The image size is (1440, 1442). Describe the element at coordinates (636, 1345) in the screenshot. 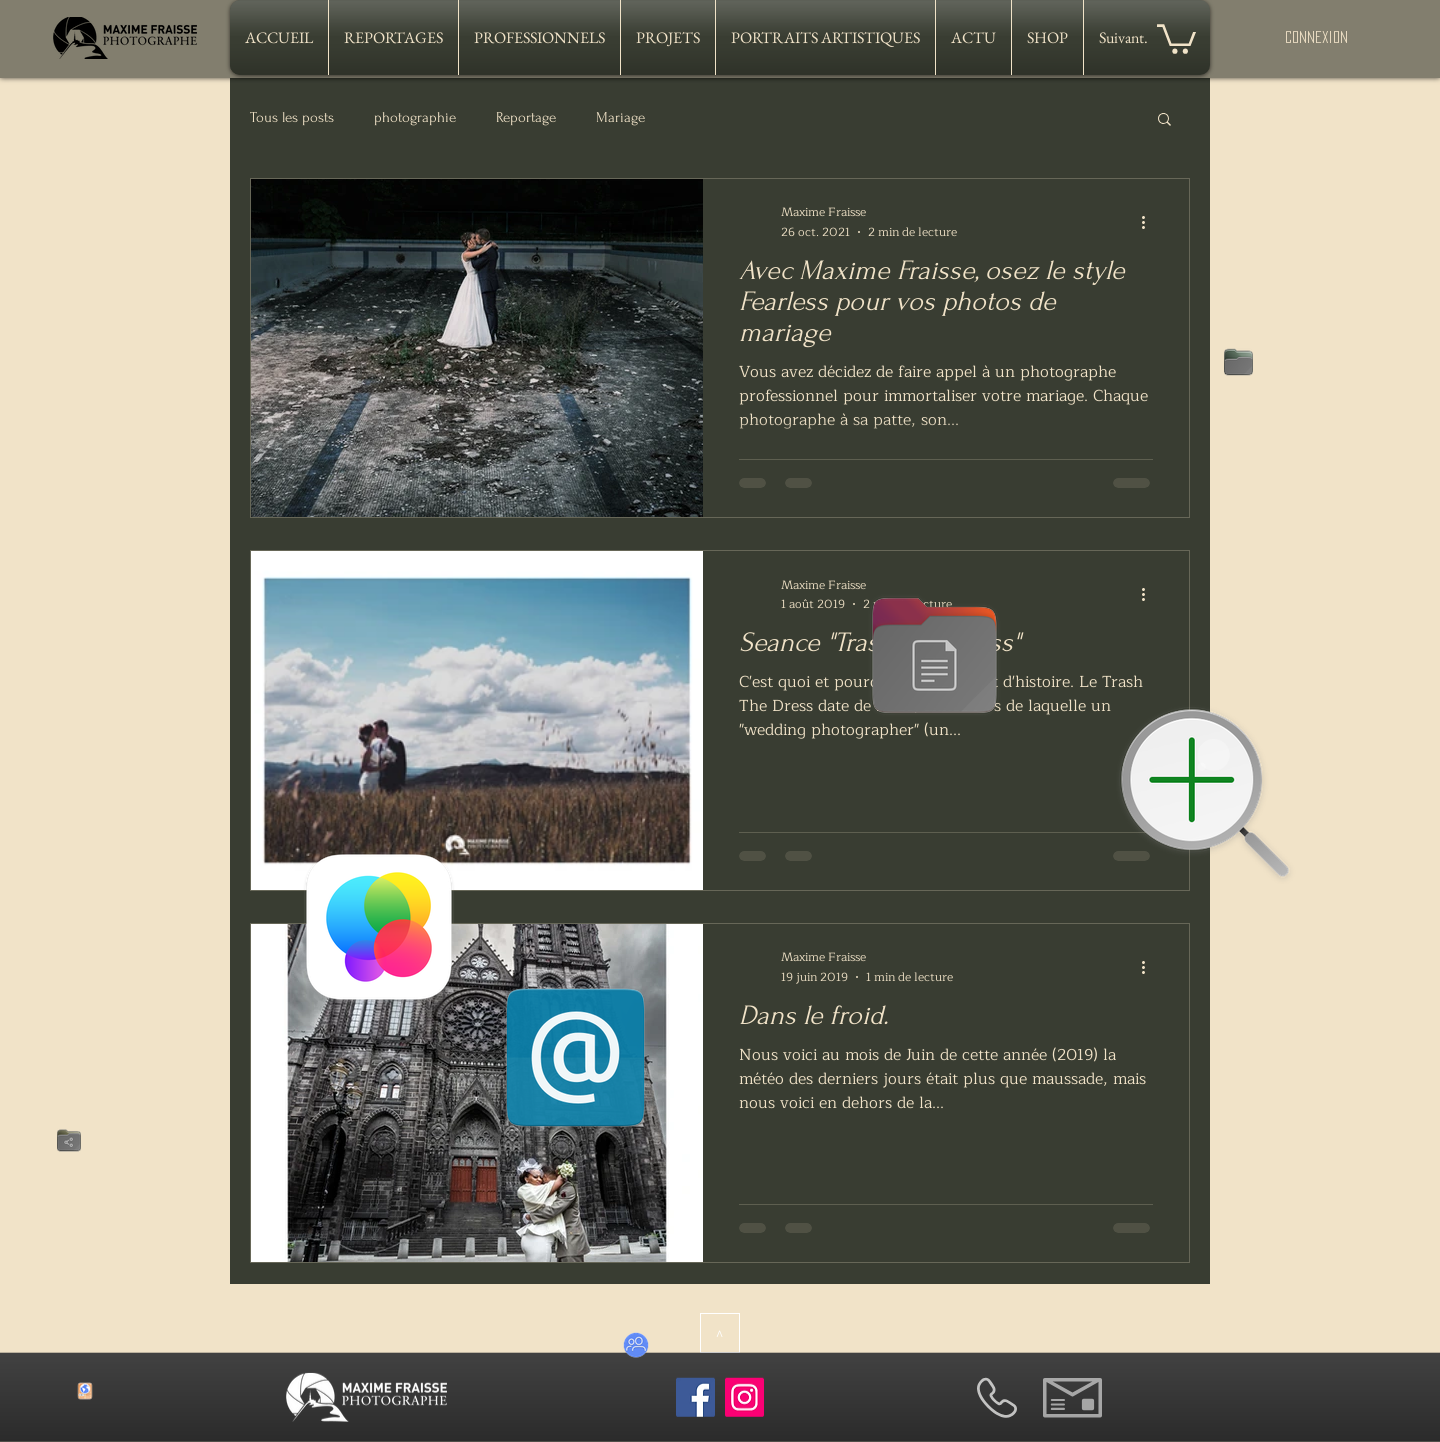

I see `access user account and personal settings` at that location.